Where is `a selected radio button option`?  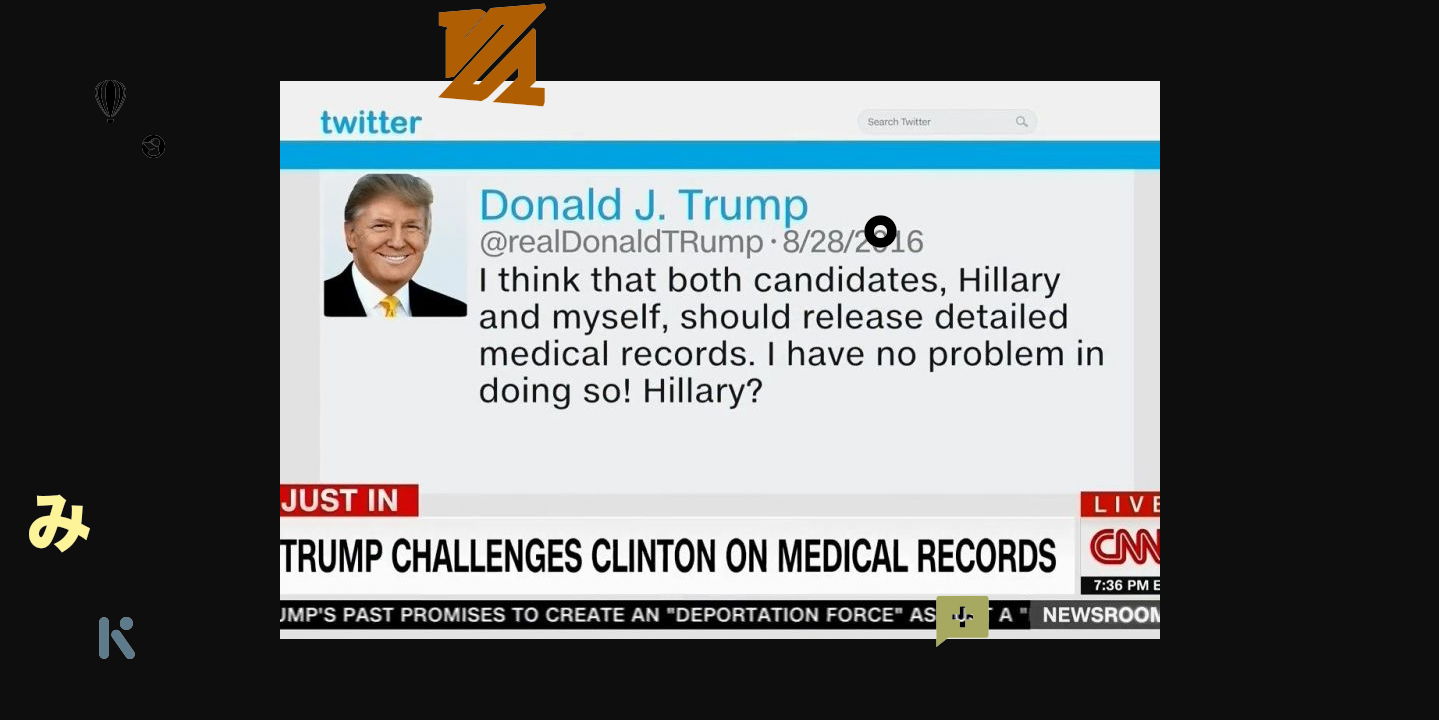
a selected radio button option is located at coordinates (880, 231).